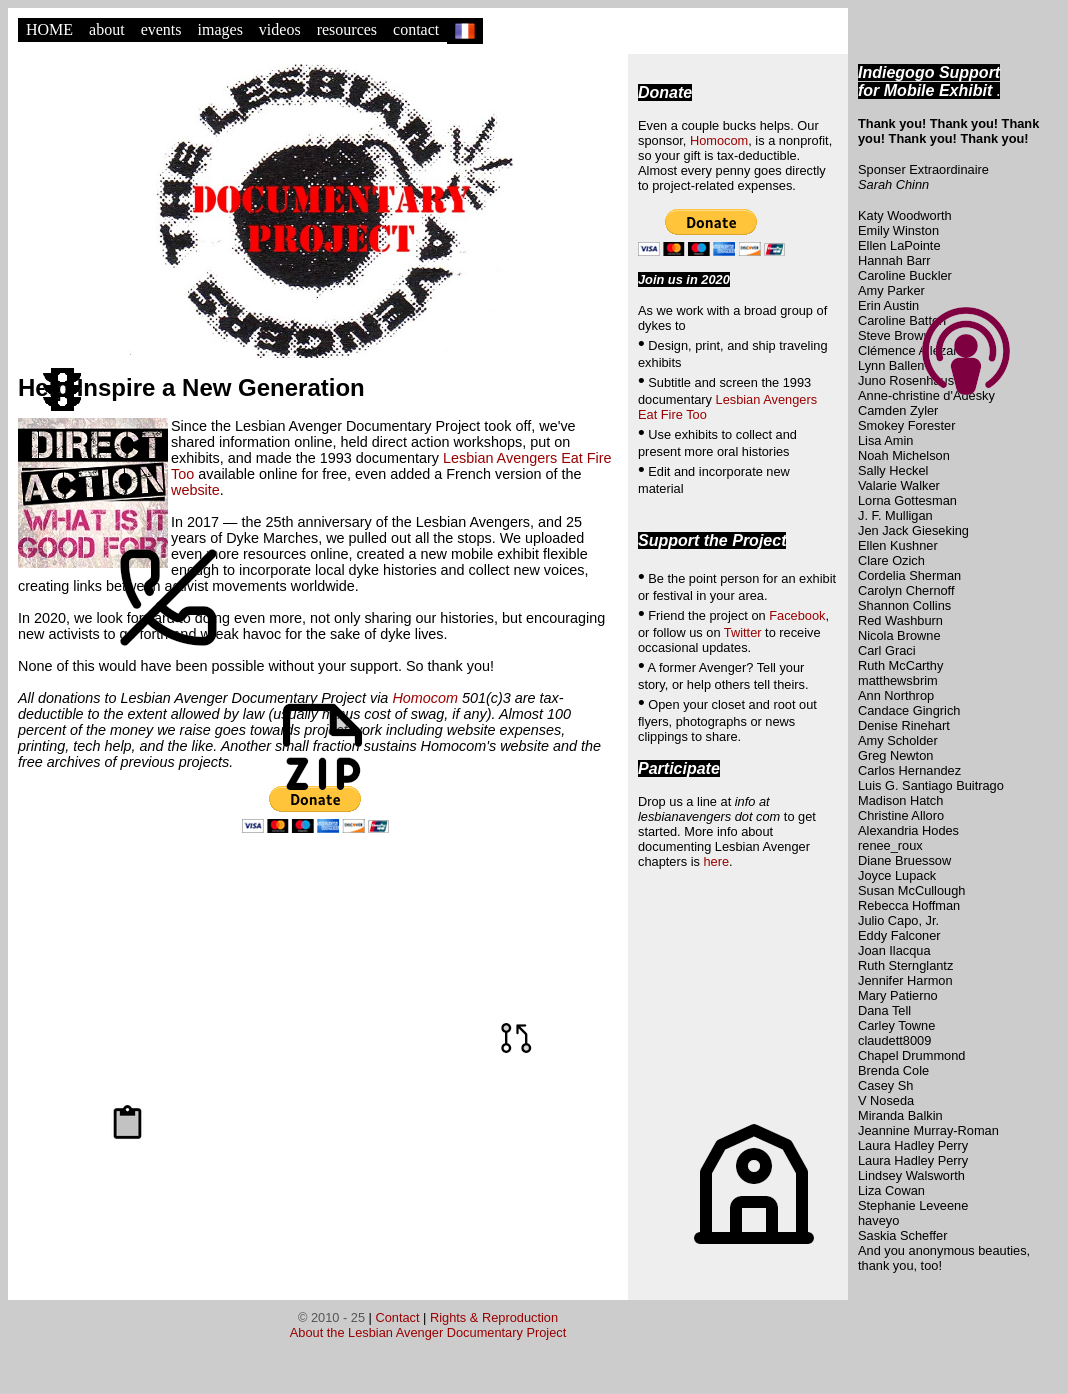 The height and width of the screenshot is (1394, 1068). Describe the element at coordinates (515, 1038) in the screenshot. I see `create a new pull request` at that location.